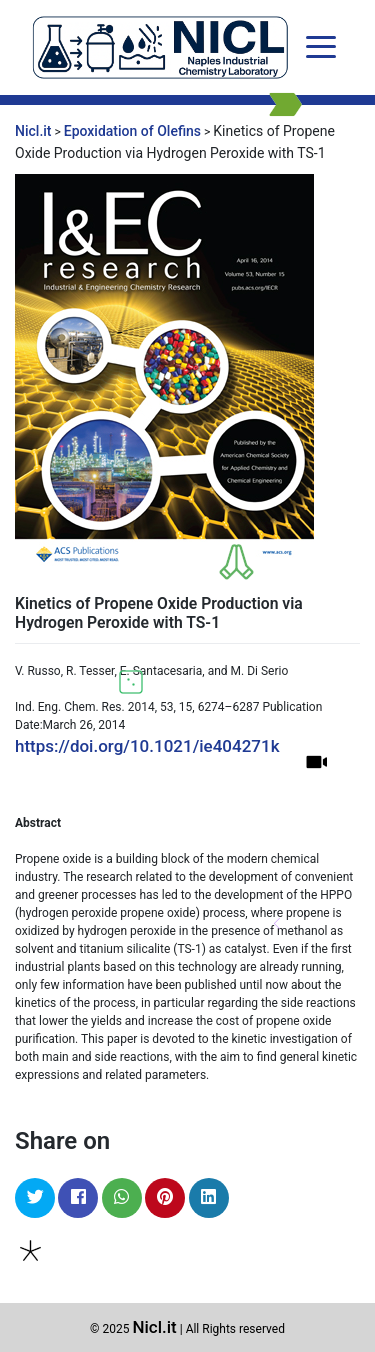 The image size is (375, 1352). Describe the element at coordinates (284, 104) in the screenshot. I see `apply a label or tag to an item` at that location.